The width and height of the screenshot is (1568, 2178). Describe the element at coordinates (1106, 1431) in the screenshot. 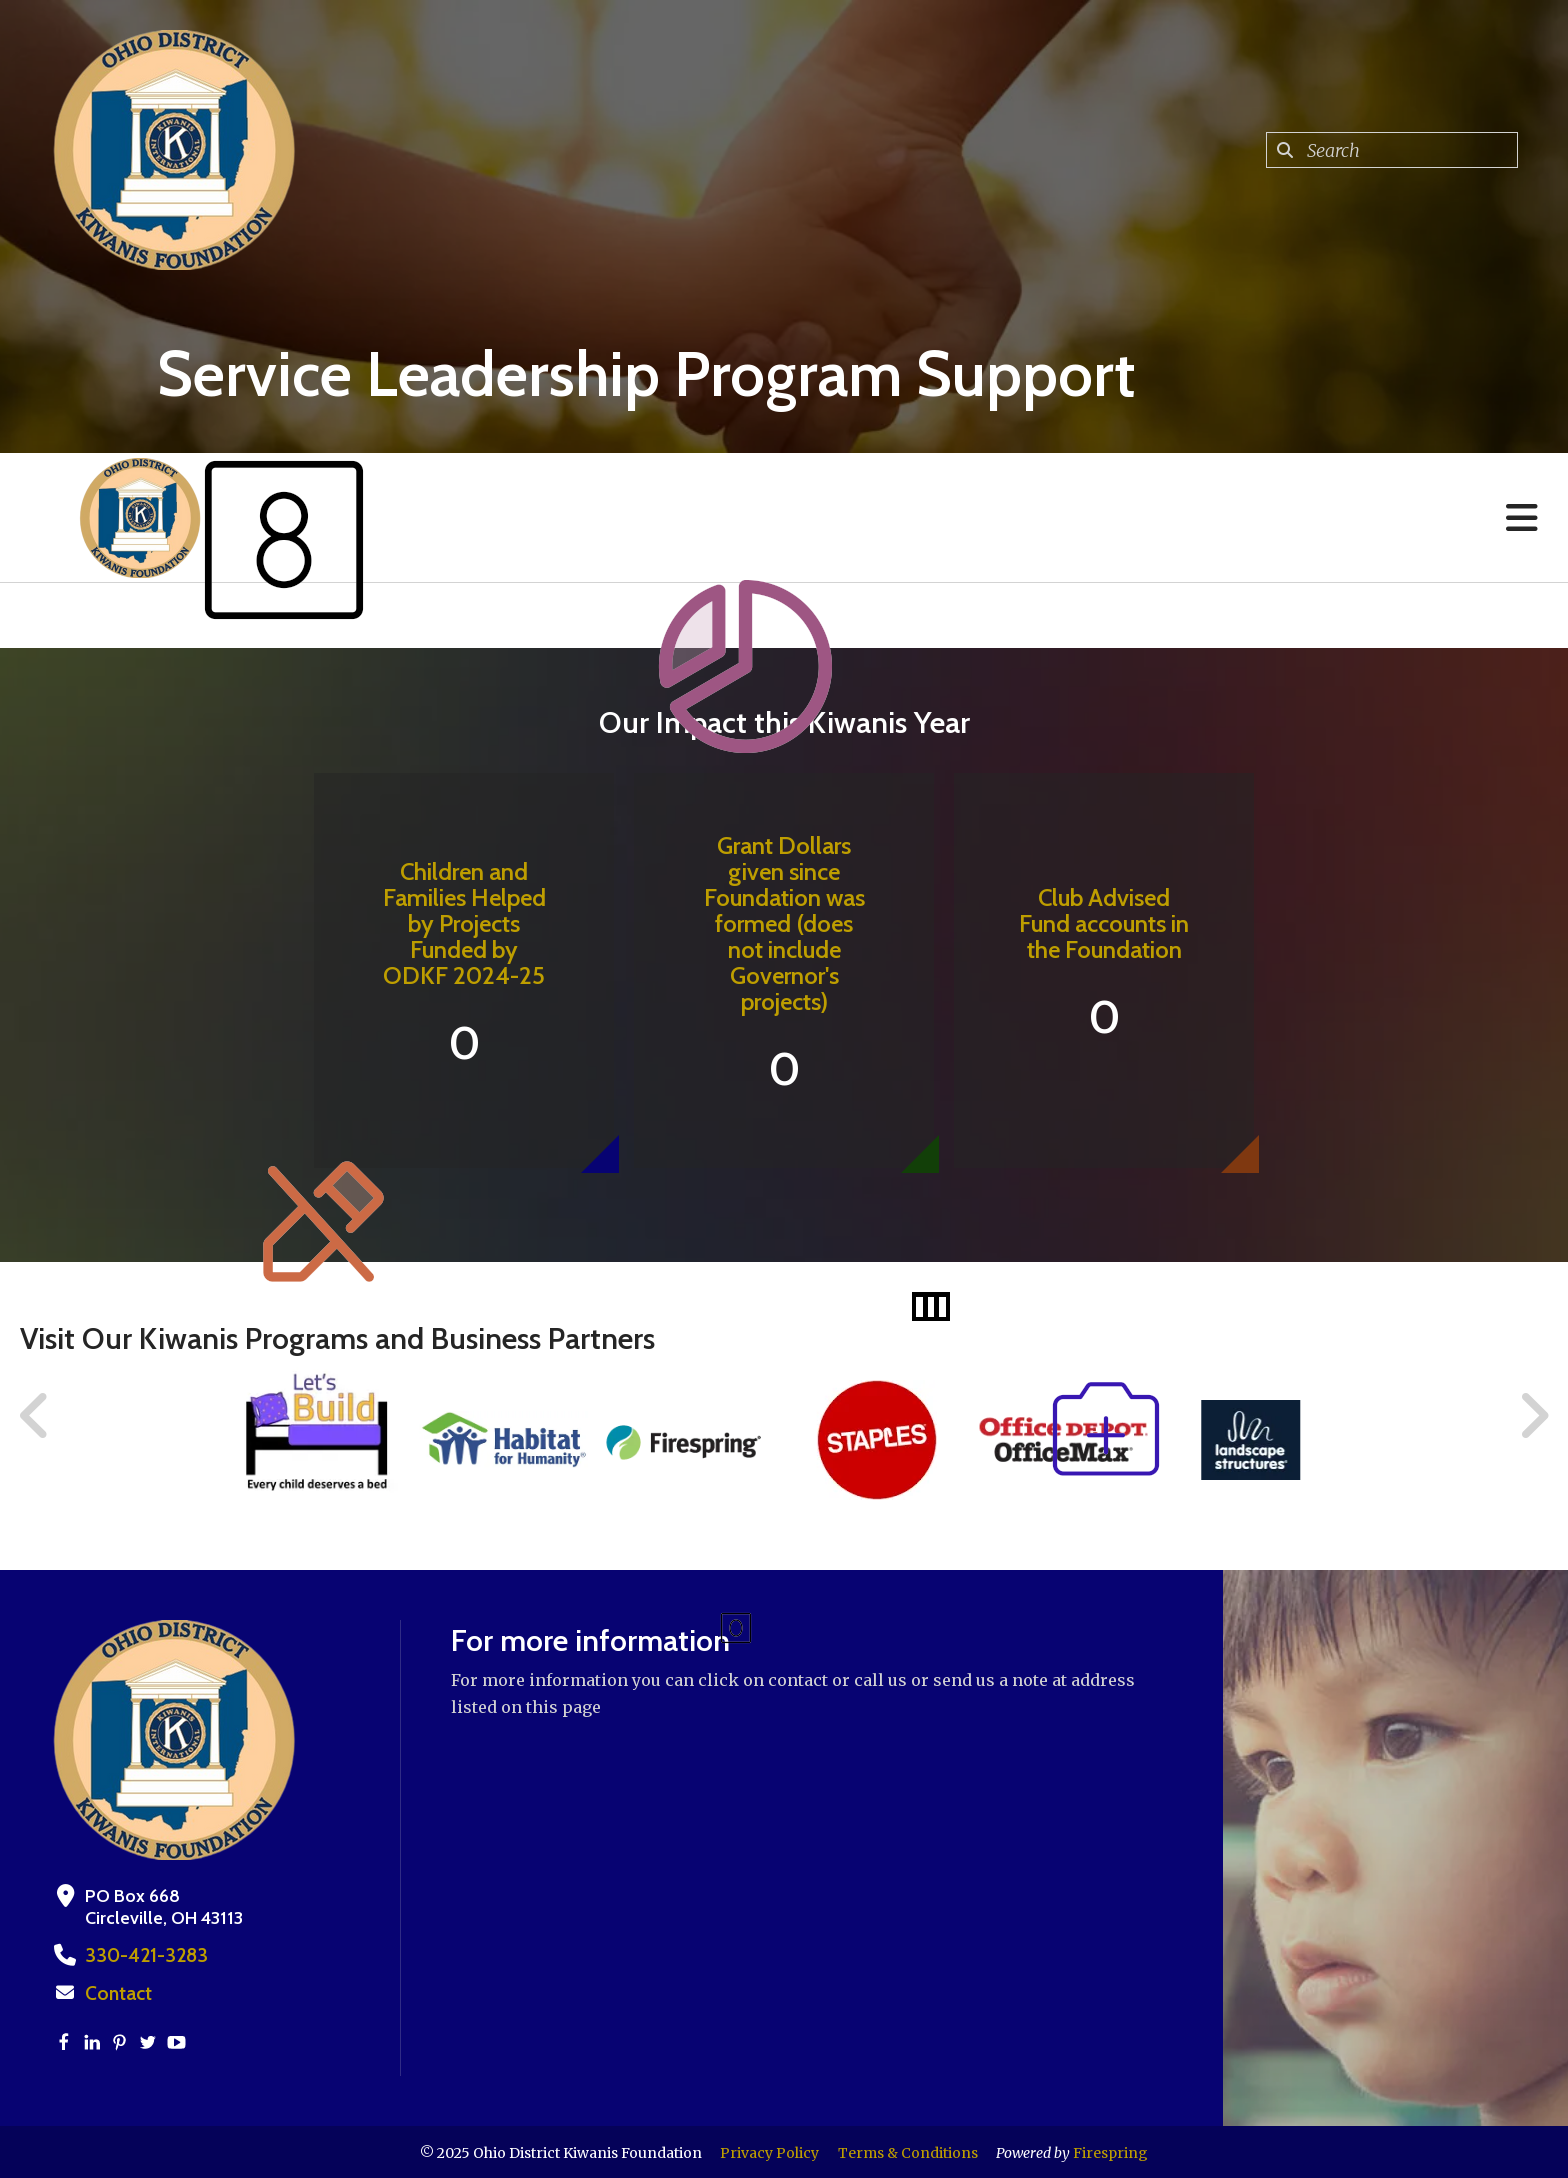

I see `add a new photo` at that location.